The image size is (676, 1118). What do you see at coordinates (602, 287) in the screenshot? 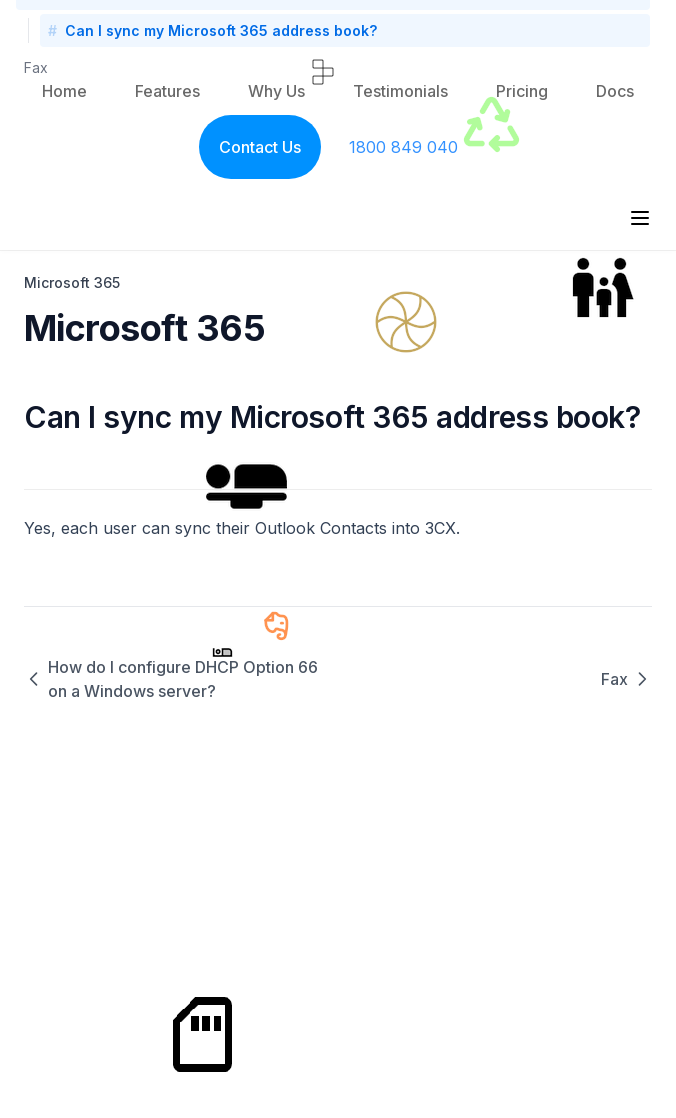
I see `indicates family restroom facility nearby` at bounding box center [602, 287].